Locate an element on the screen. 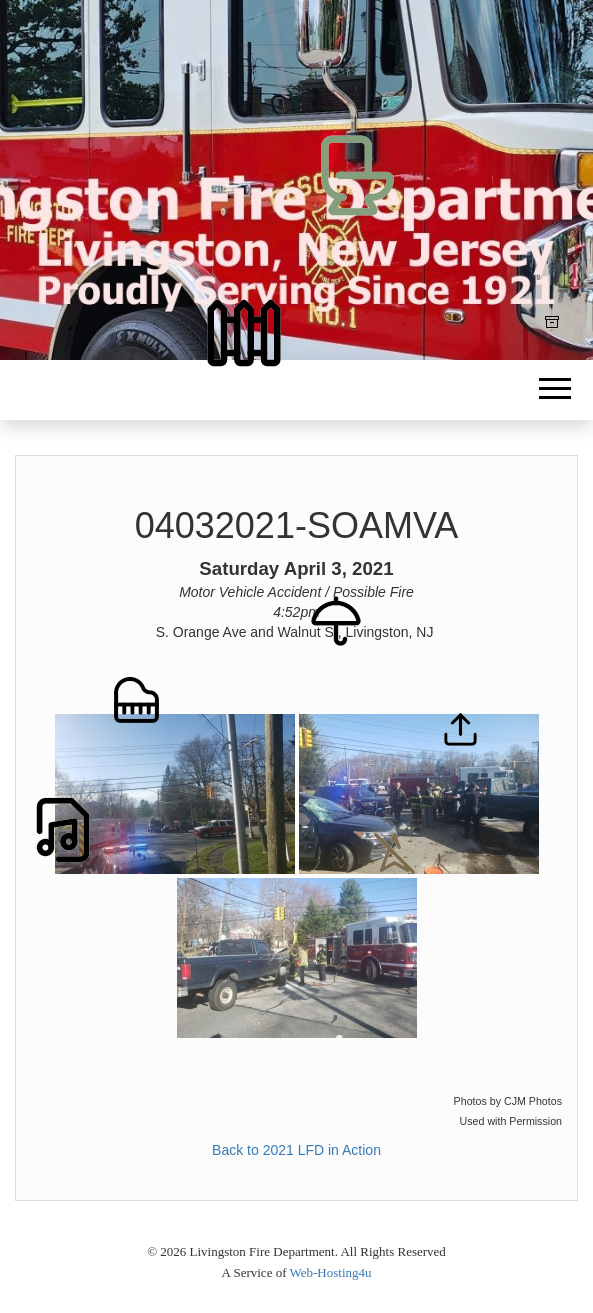 This screenshot has height=1313, width=593. disable navigation or GPS tracking is located at coordinates (394, 853).